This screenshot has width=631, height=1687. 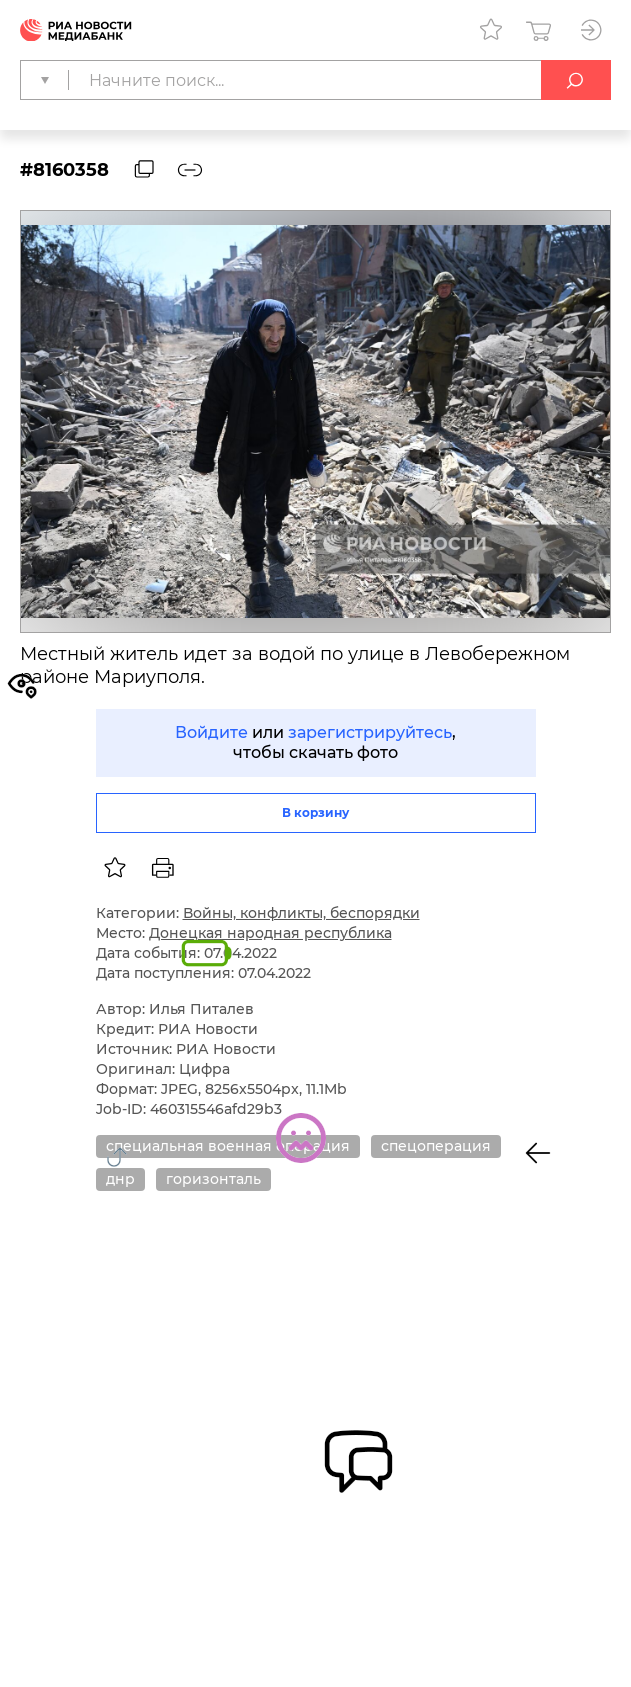 What do you see at coordinates (21, 683) in the screenshot?
I see `pin a view or save current display` at bounding box center [21, 683].